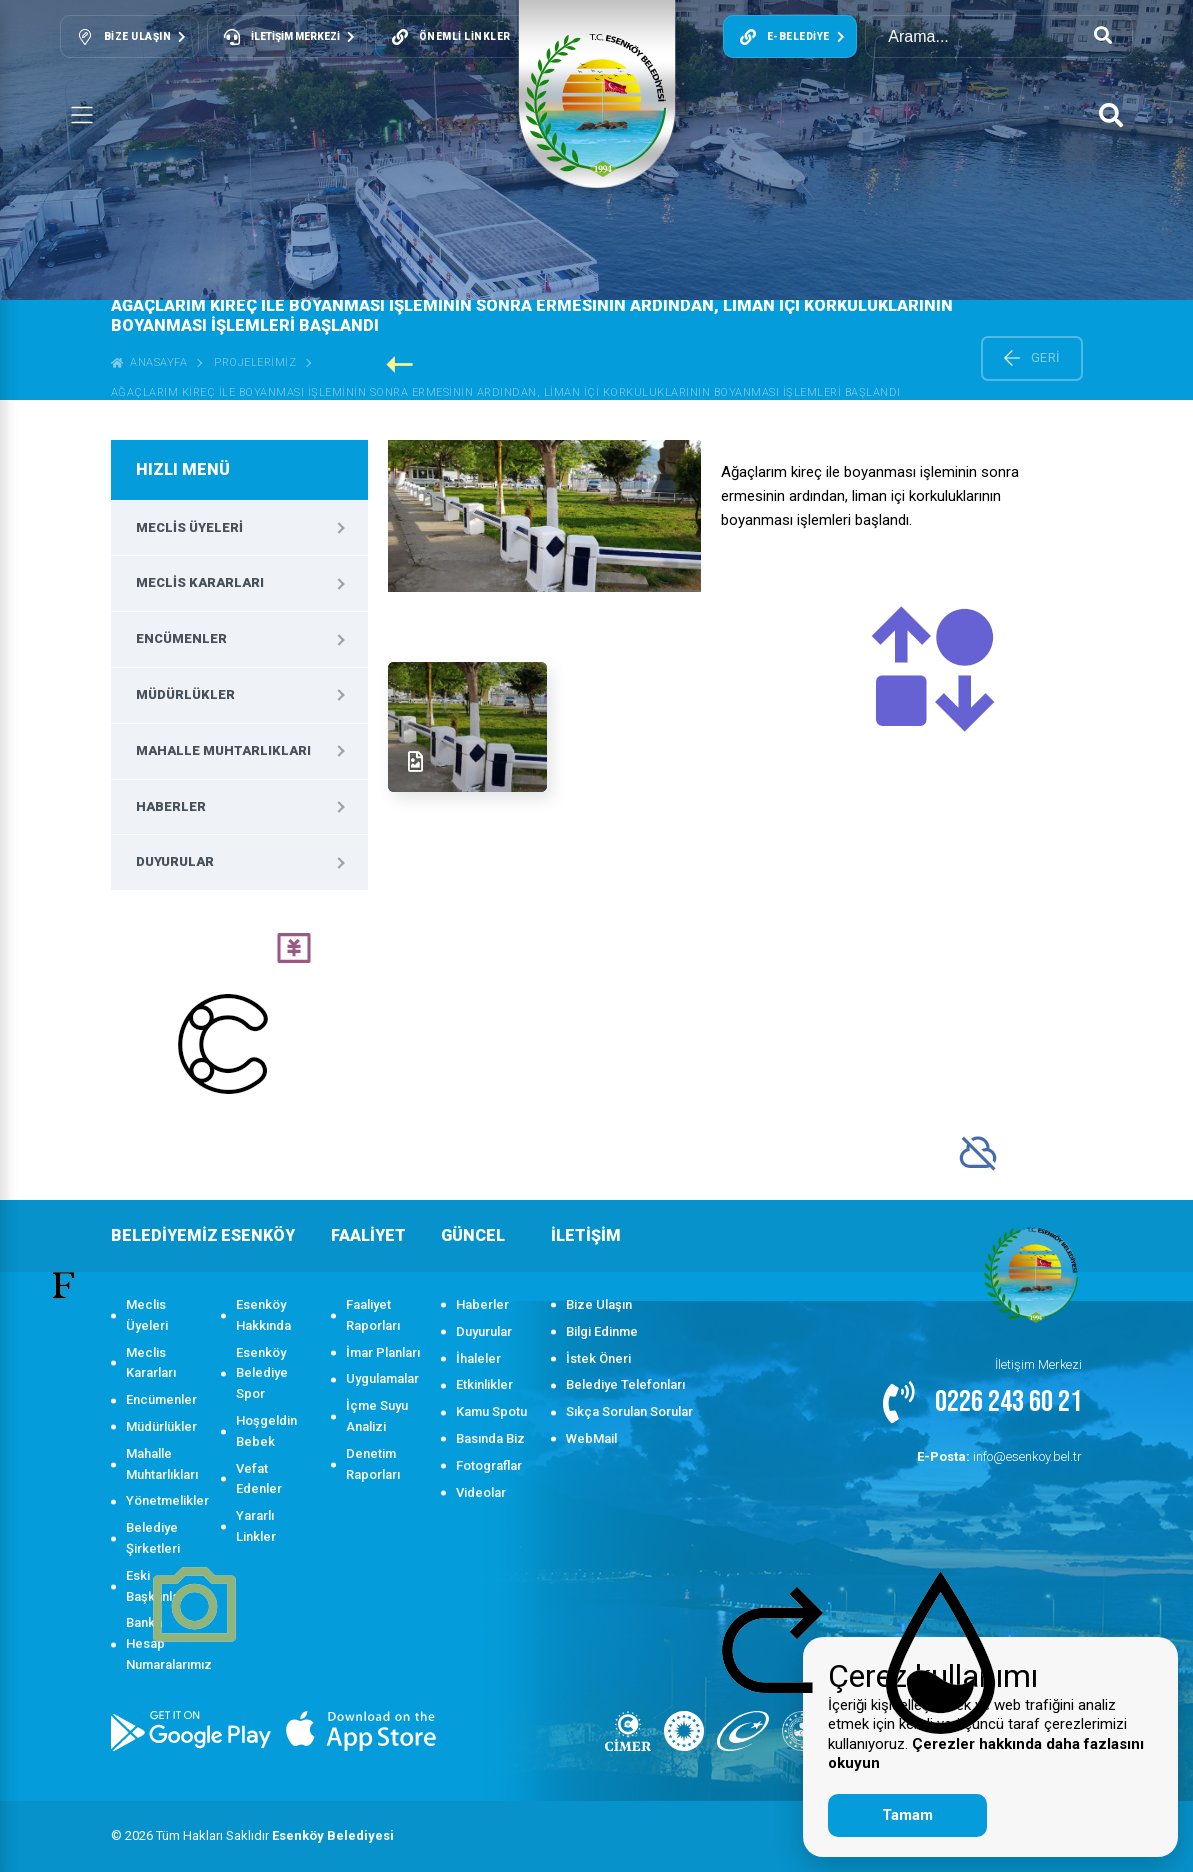 The height and width of the screenshot is (1872, 1193). Describe the element at coordinates (294, 948) in the screenshot. I see `access Chinese yuan payment options` at that location.